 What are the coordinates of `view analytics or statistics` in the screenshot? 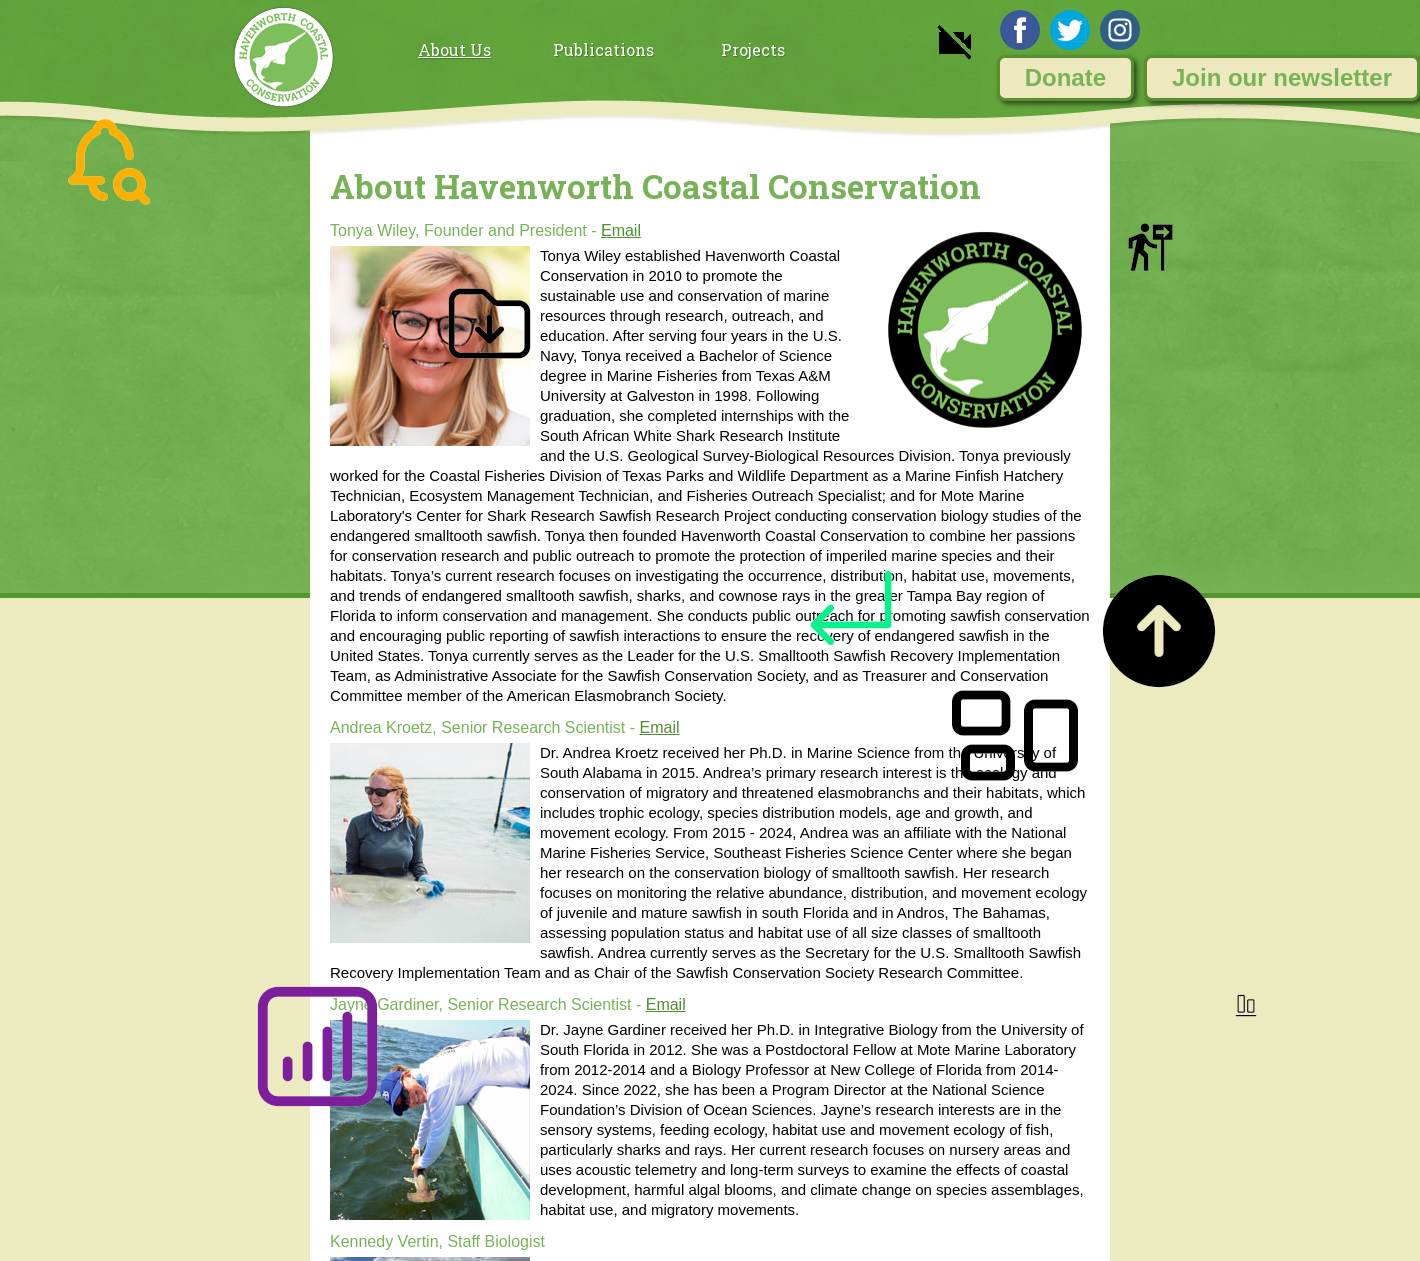 It's located at (317, 1046).